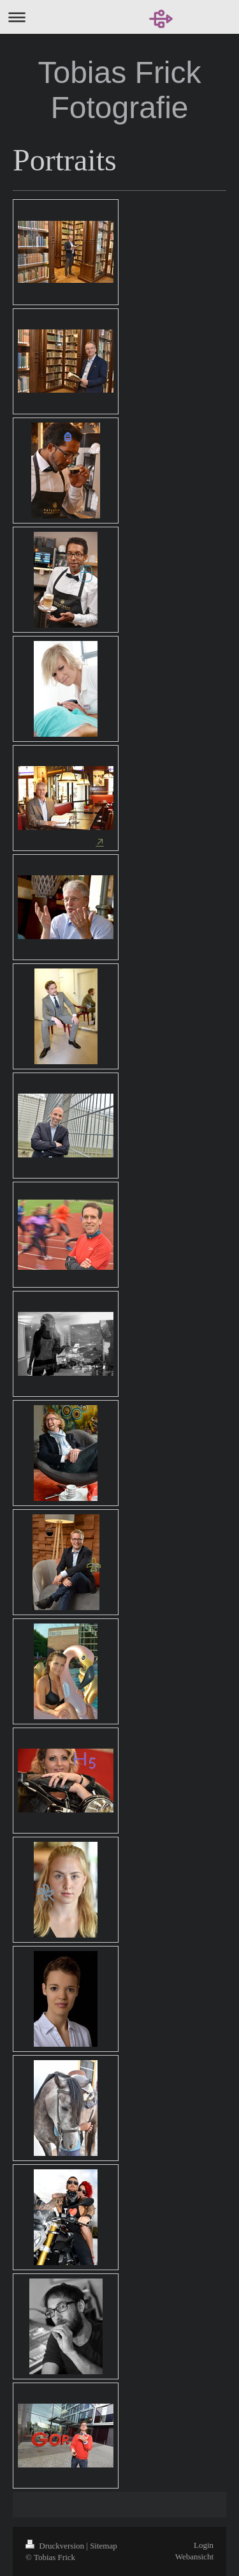 This screenshot has height=2576, width=239. Describe the element at coordinates (86, 573) in the screenshot. I see `indicates left mouse button click action` at that location.